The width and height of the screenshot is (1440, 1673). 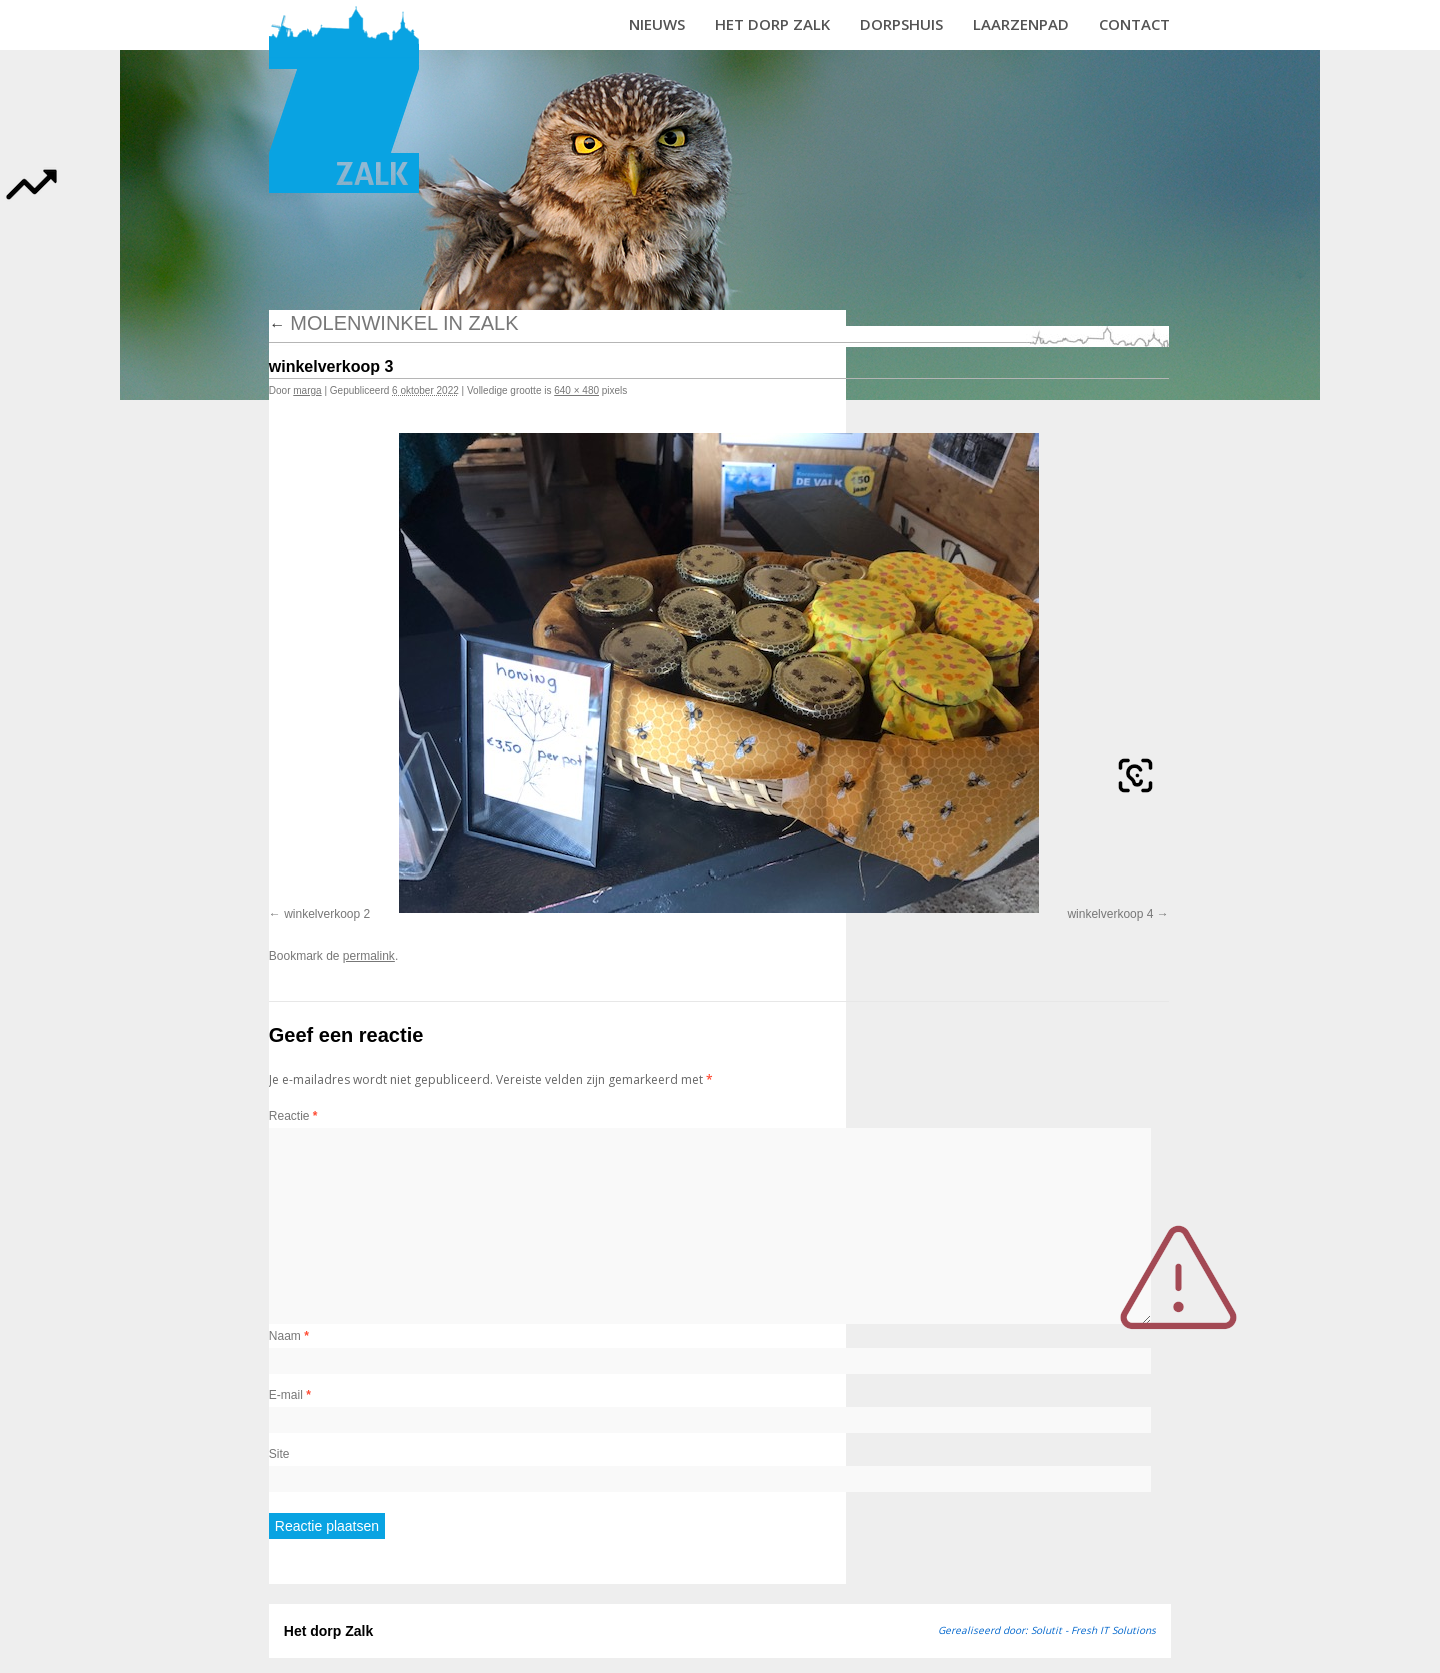 I want to click on indicates a warning or caution state, so click(x=1178, y=1279).